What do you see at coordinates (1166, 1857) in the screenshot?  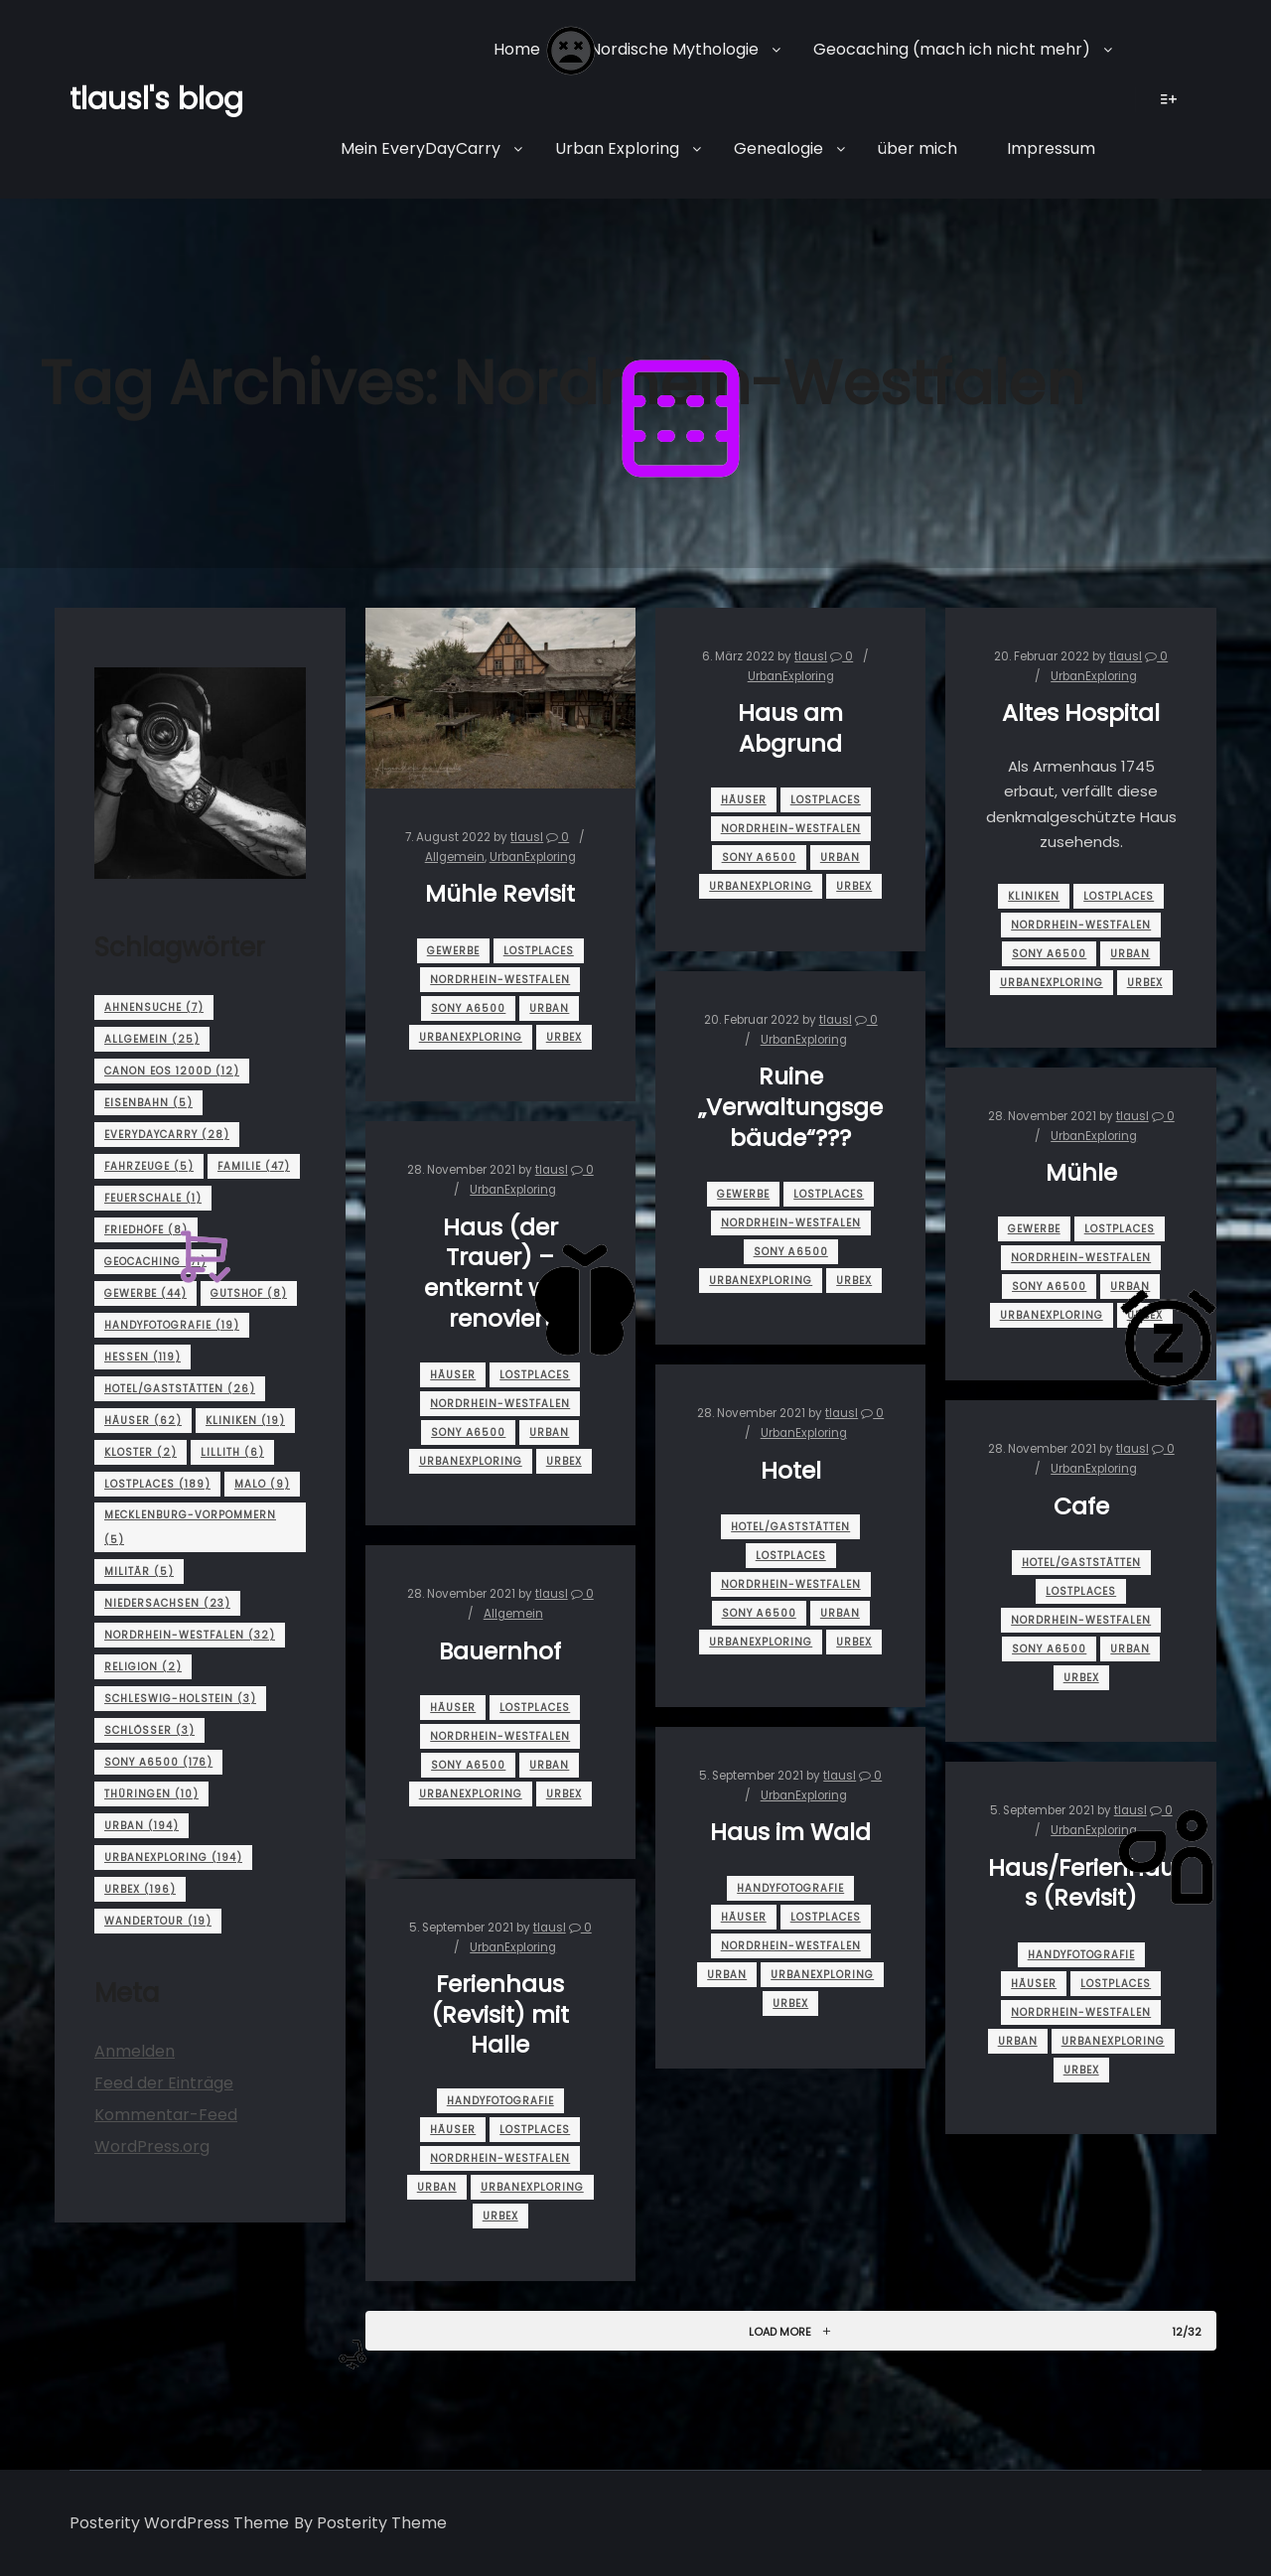 I see `visit spacehey social network profile` at bounding box center [1166, 1857].